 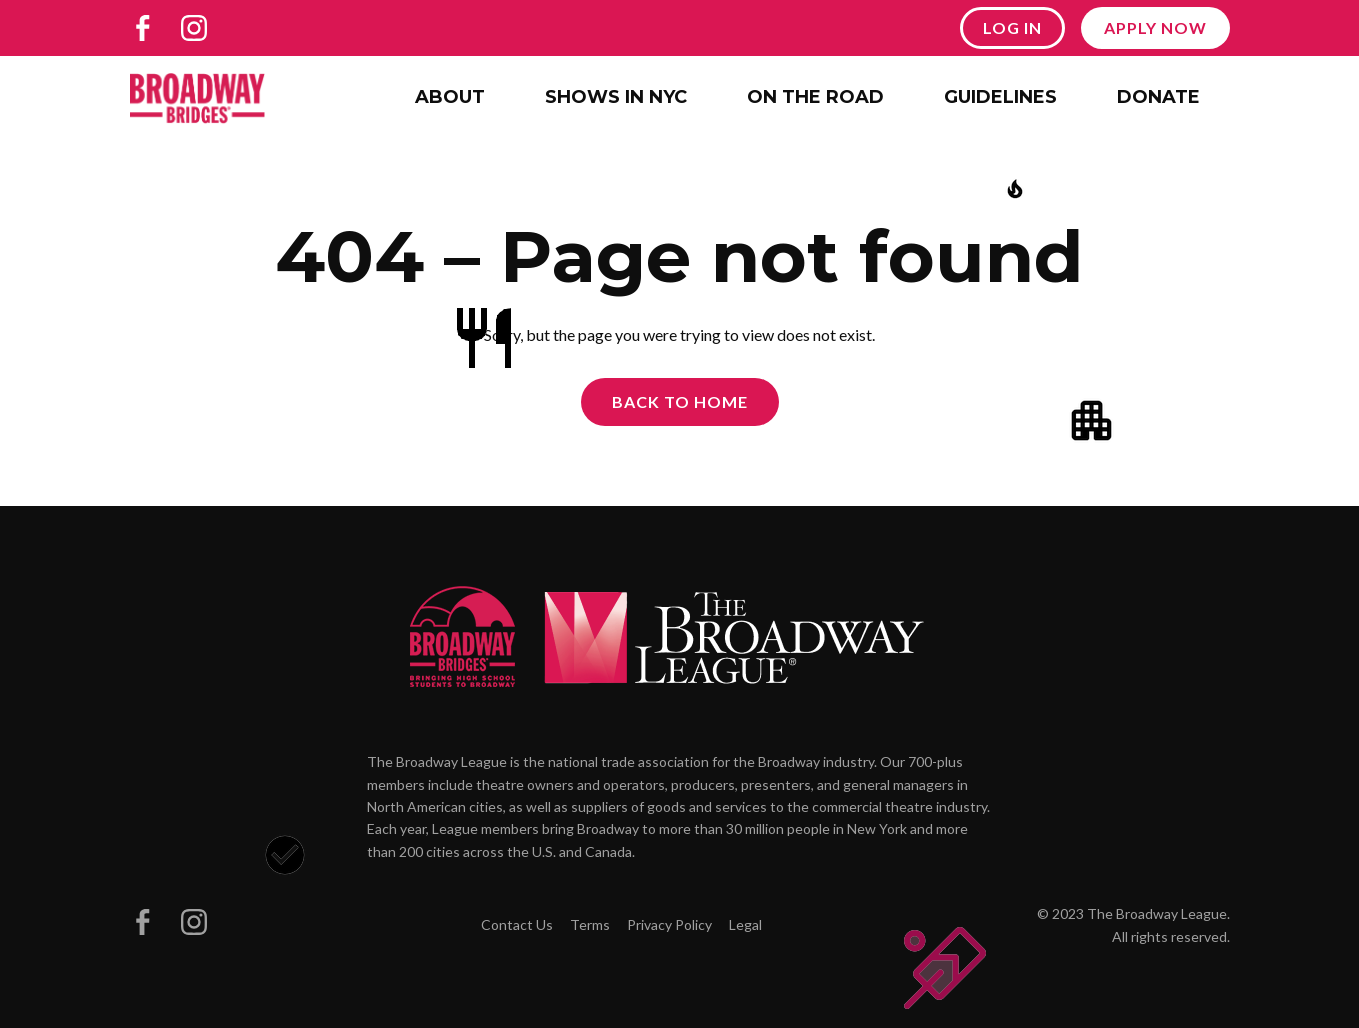 I want to click on view apartment listings, so click(x=1091, y=420).